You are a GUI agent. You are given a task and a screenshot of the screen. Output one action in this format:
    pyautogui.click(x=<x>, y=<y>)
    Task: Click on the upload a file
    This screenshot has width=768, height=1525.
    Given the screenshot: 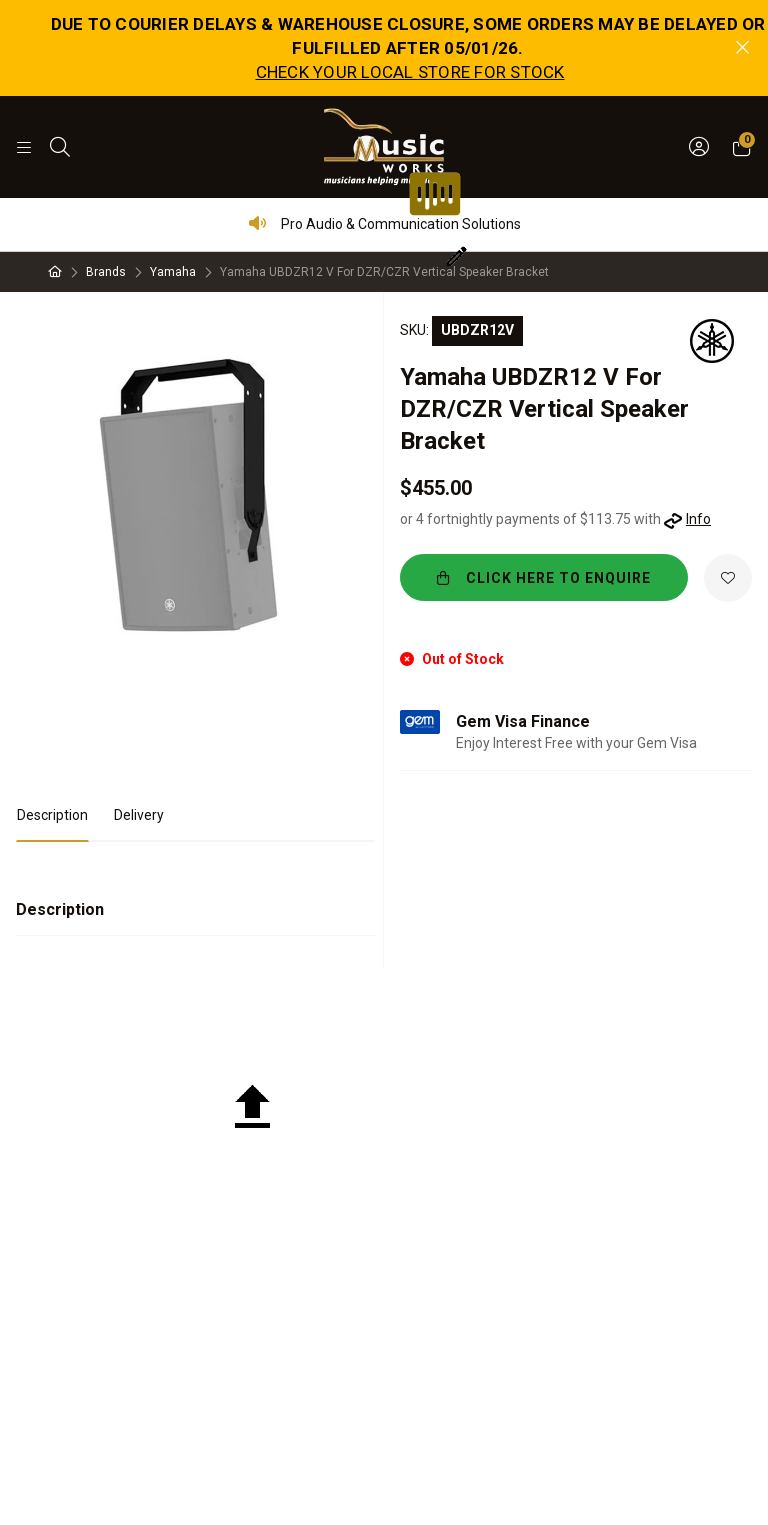 What is the action you would take?
    pyautogui.click(x=252, y=1107)
    